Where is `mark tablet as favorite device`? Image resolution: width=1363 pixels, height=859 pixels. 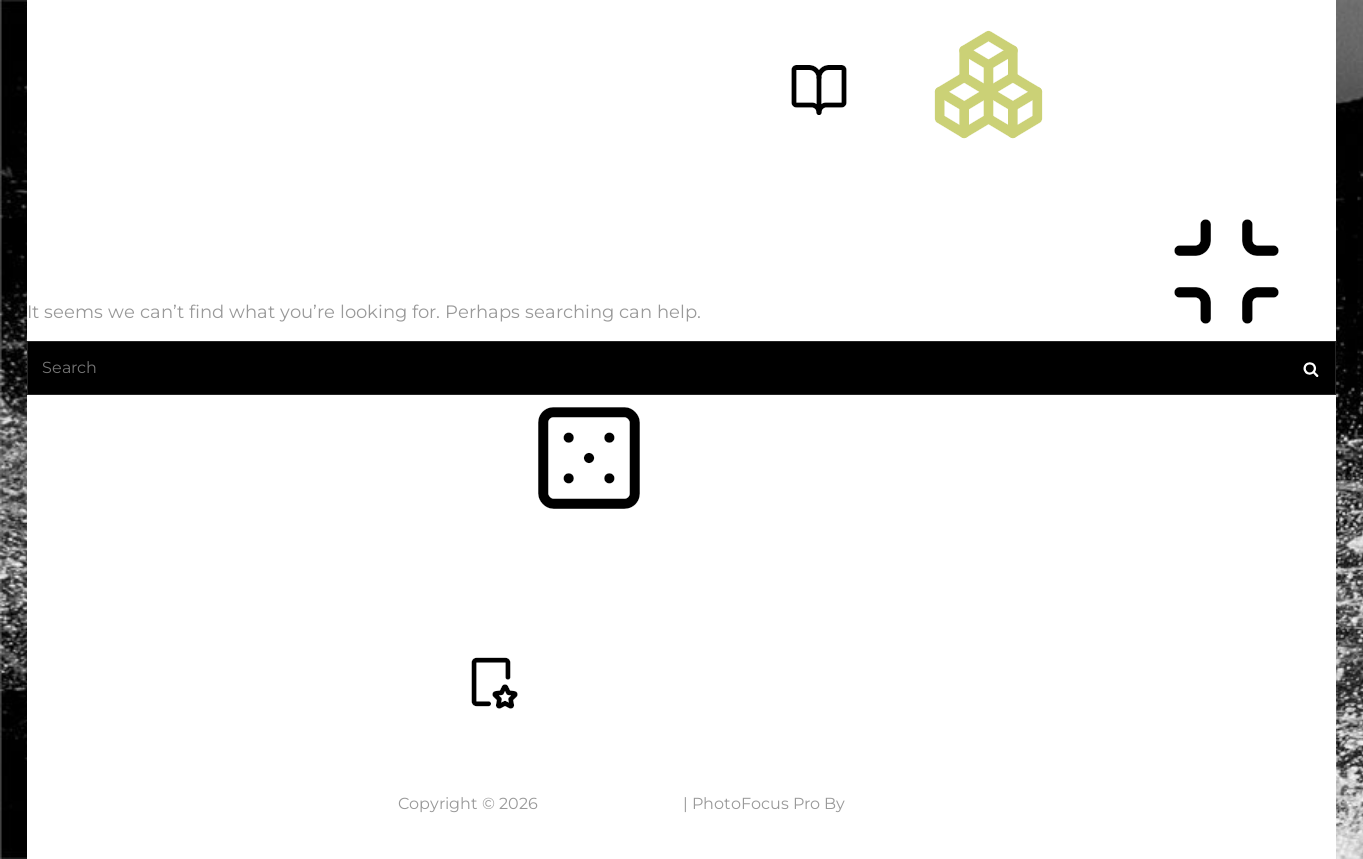 mark tablet as favorite device is located at coordinates (491, 682).